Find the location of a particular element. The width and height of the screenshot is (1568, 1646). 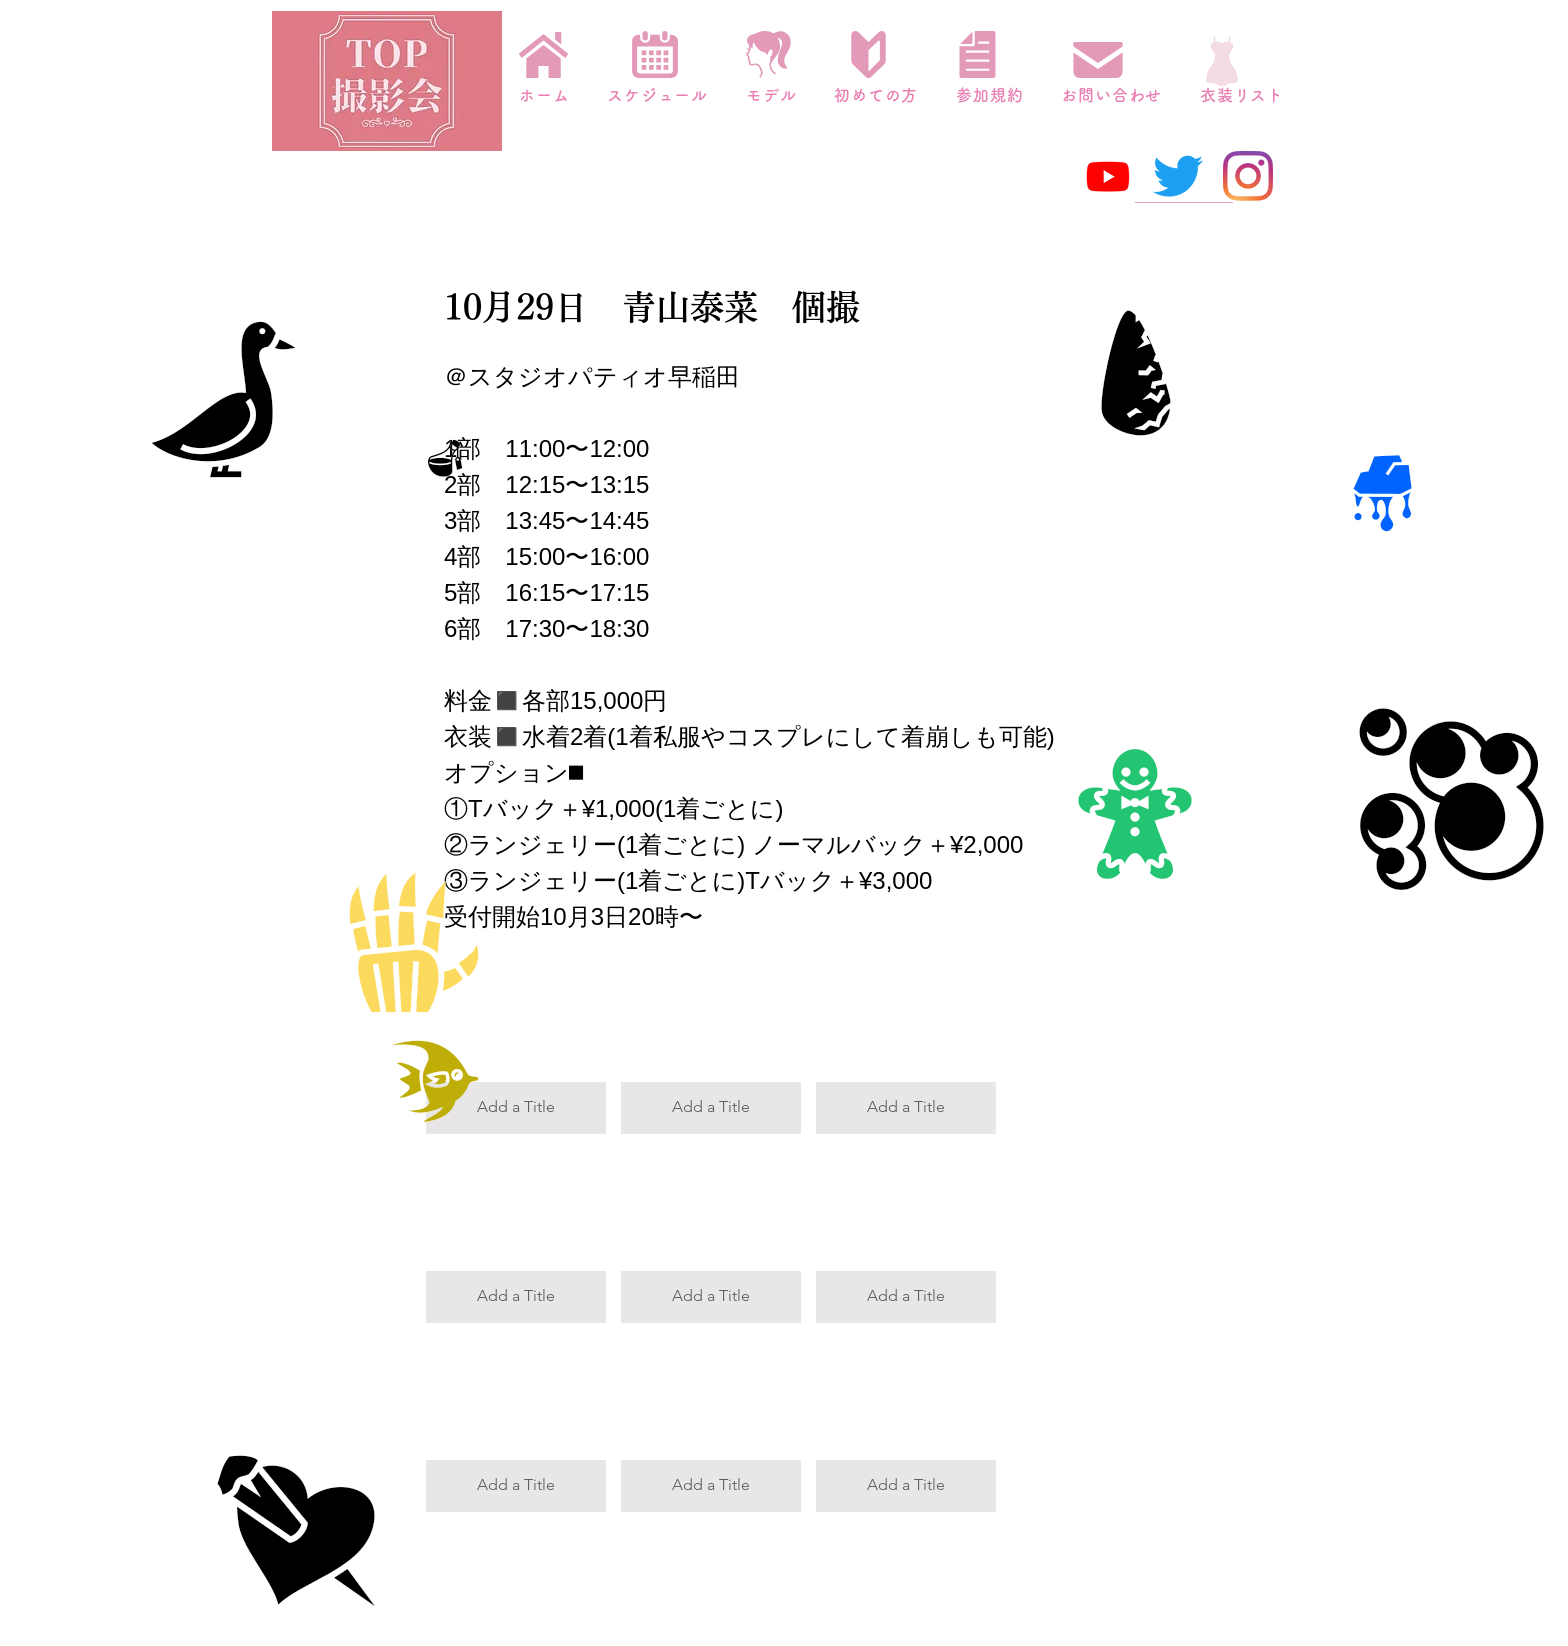

consume a potion or drink item is located at coordinates (445, 458).